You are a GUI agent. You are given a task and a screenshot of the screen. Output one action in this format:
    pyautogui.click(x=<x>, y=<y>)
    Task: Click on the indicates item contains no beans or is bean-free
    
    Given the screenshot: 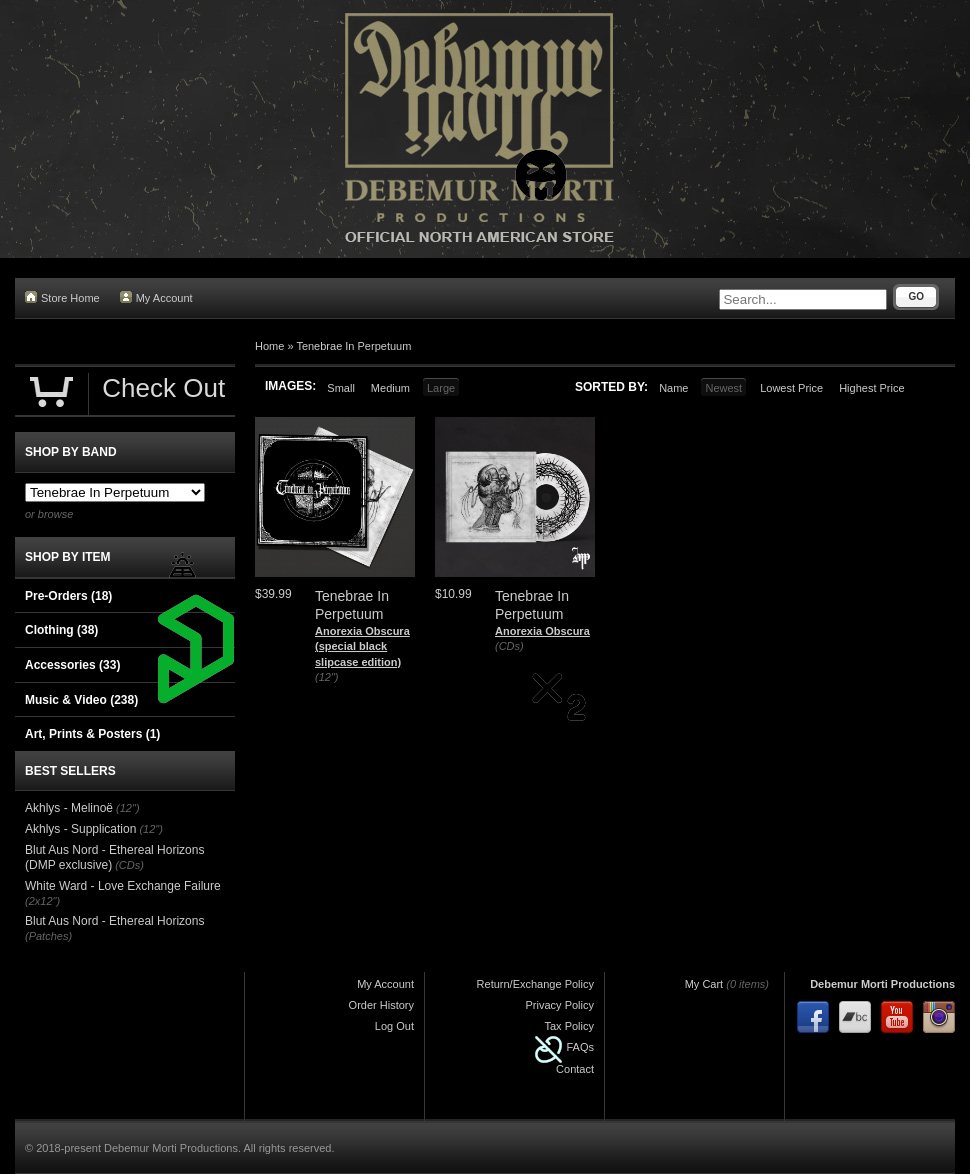 What is the action you would take?
    pyautogui.click(x=548, y=1049)
    